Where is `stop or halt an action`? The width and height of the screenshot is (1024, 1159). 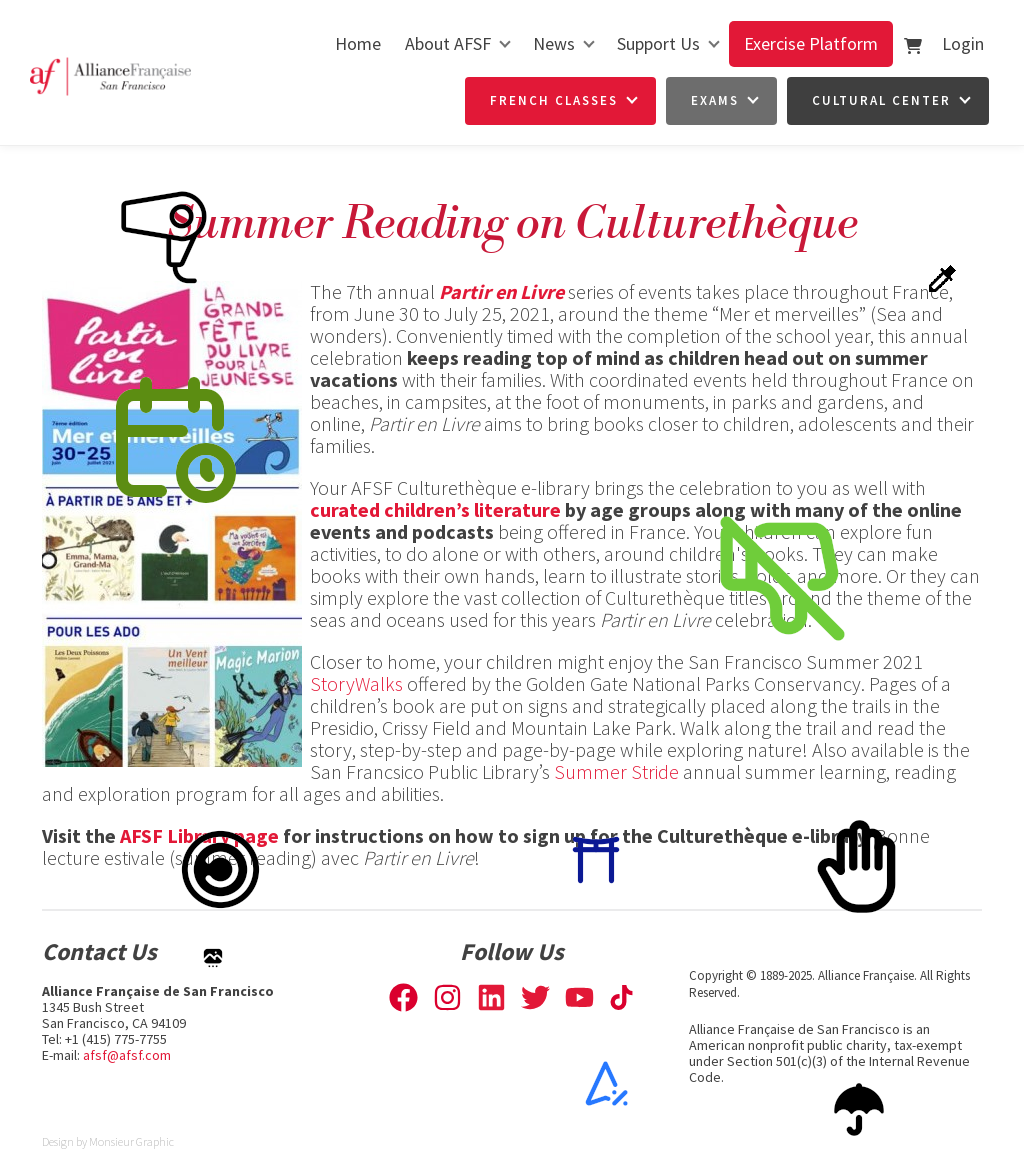 stop or halt an action is located at coordinates (857, 866).